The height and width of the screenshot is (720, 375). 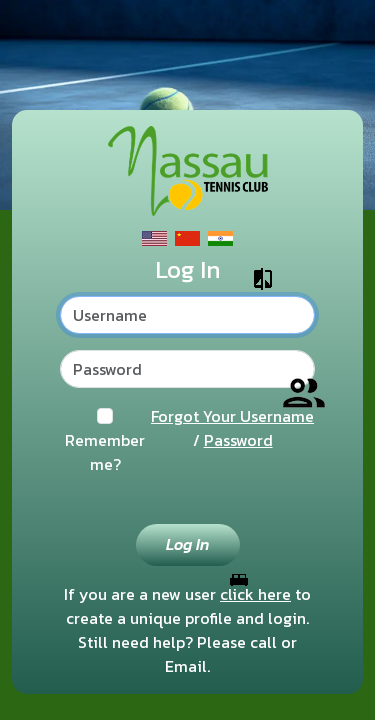 I want to click on view bedroom or sleeping accommodations, so click(x=239, y=580).